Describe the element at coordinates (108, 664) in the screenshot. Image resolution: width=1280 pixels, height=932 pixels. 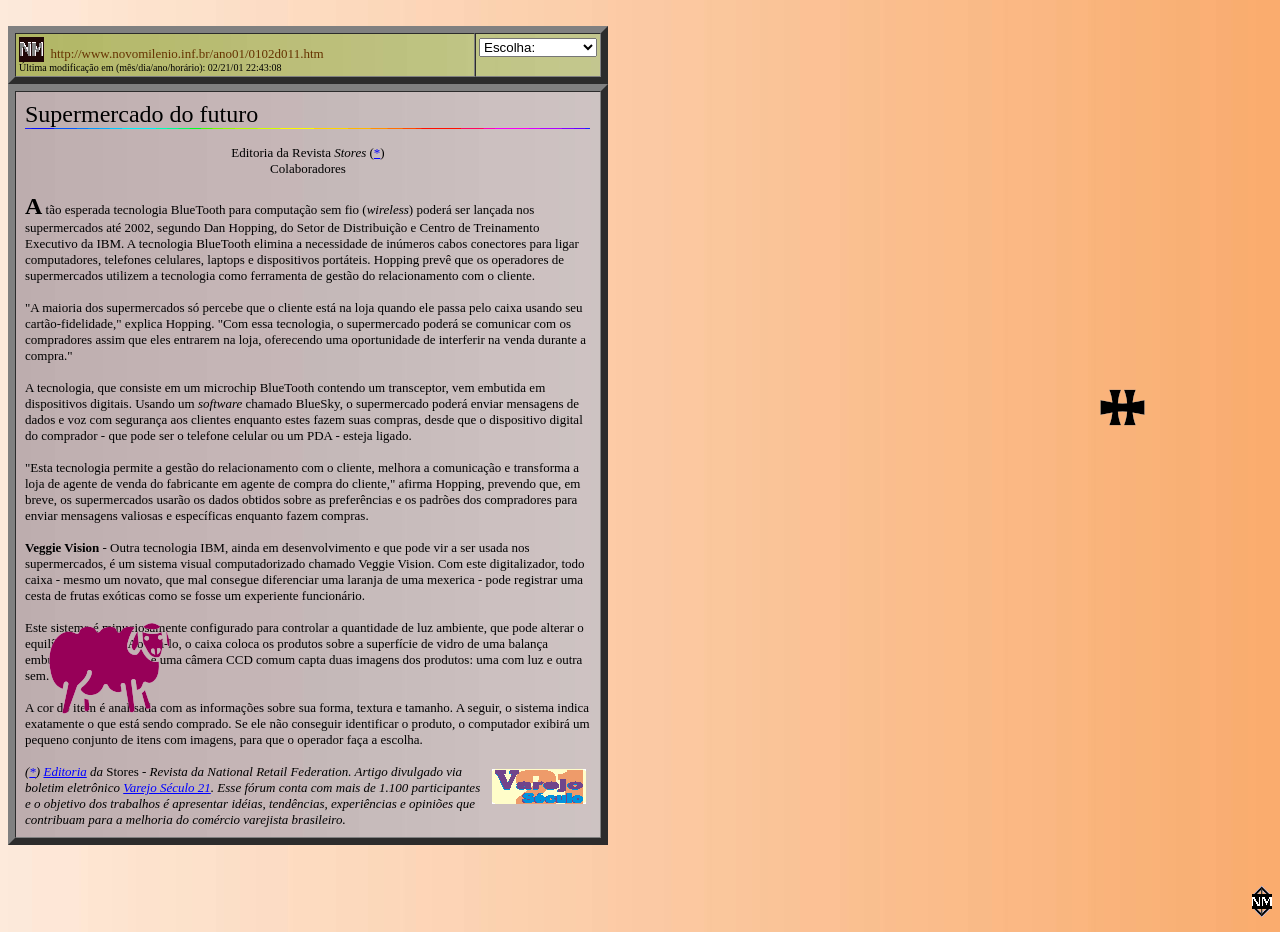
I see `farm animal or livestock category in a game` at that location.